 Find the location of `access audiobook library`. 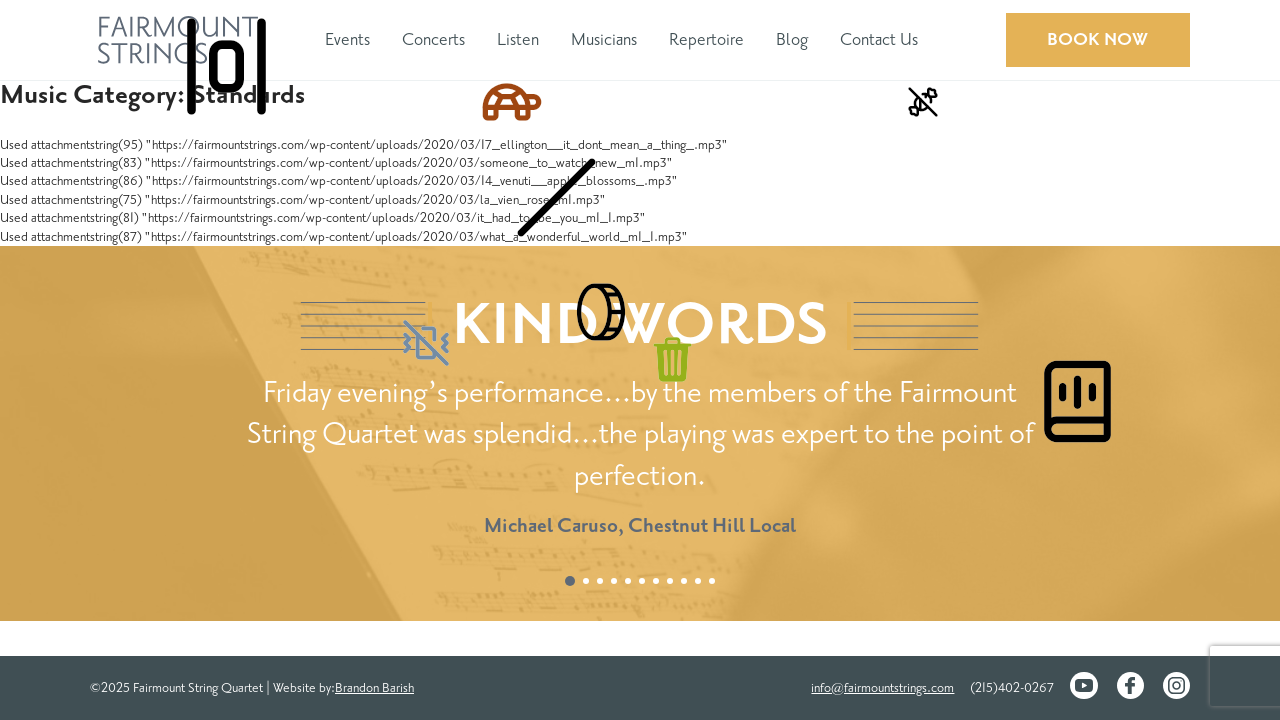

access audiobook library is located at coordinates (1077, 401).